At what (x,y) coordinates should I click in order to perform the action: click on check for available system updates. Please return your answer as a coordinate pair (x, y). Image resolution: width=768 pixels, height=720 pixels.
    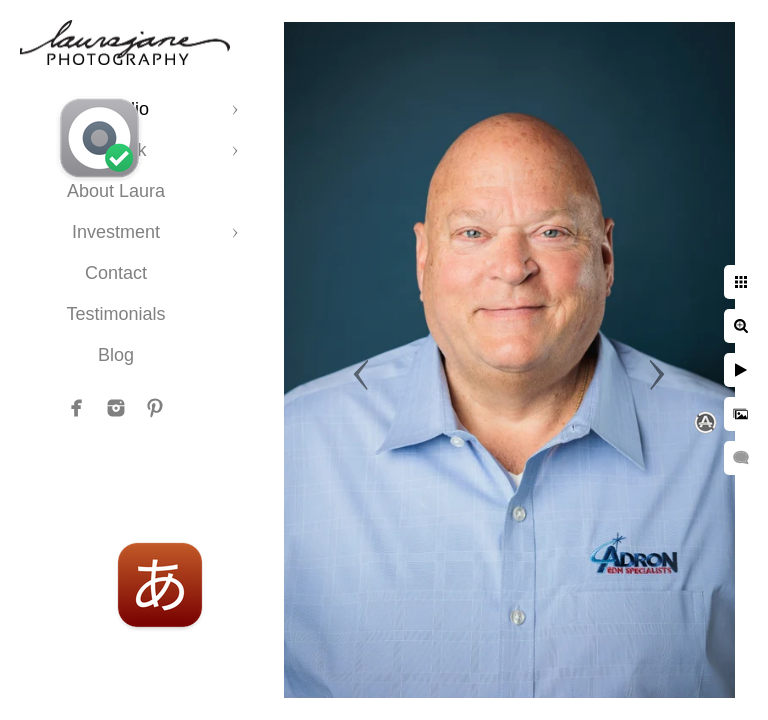
    Looking at the image, I should click on (705, 422).